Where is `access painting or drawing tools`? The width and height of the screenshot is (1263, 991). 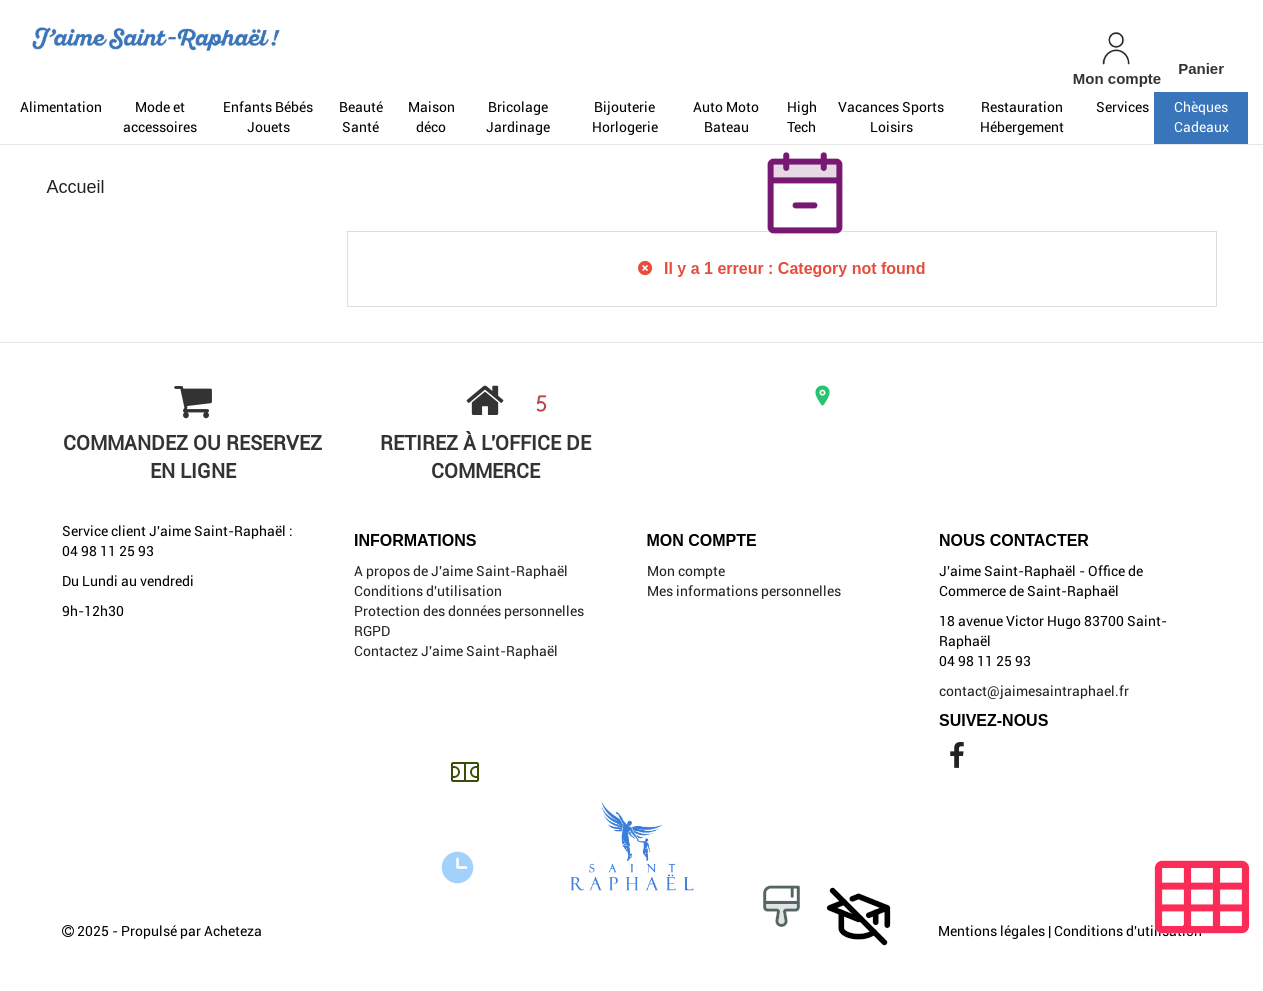 access painting or drawing tools is located at coordinates (781, 905).